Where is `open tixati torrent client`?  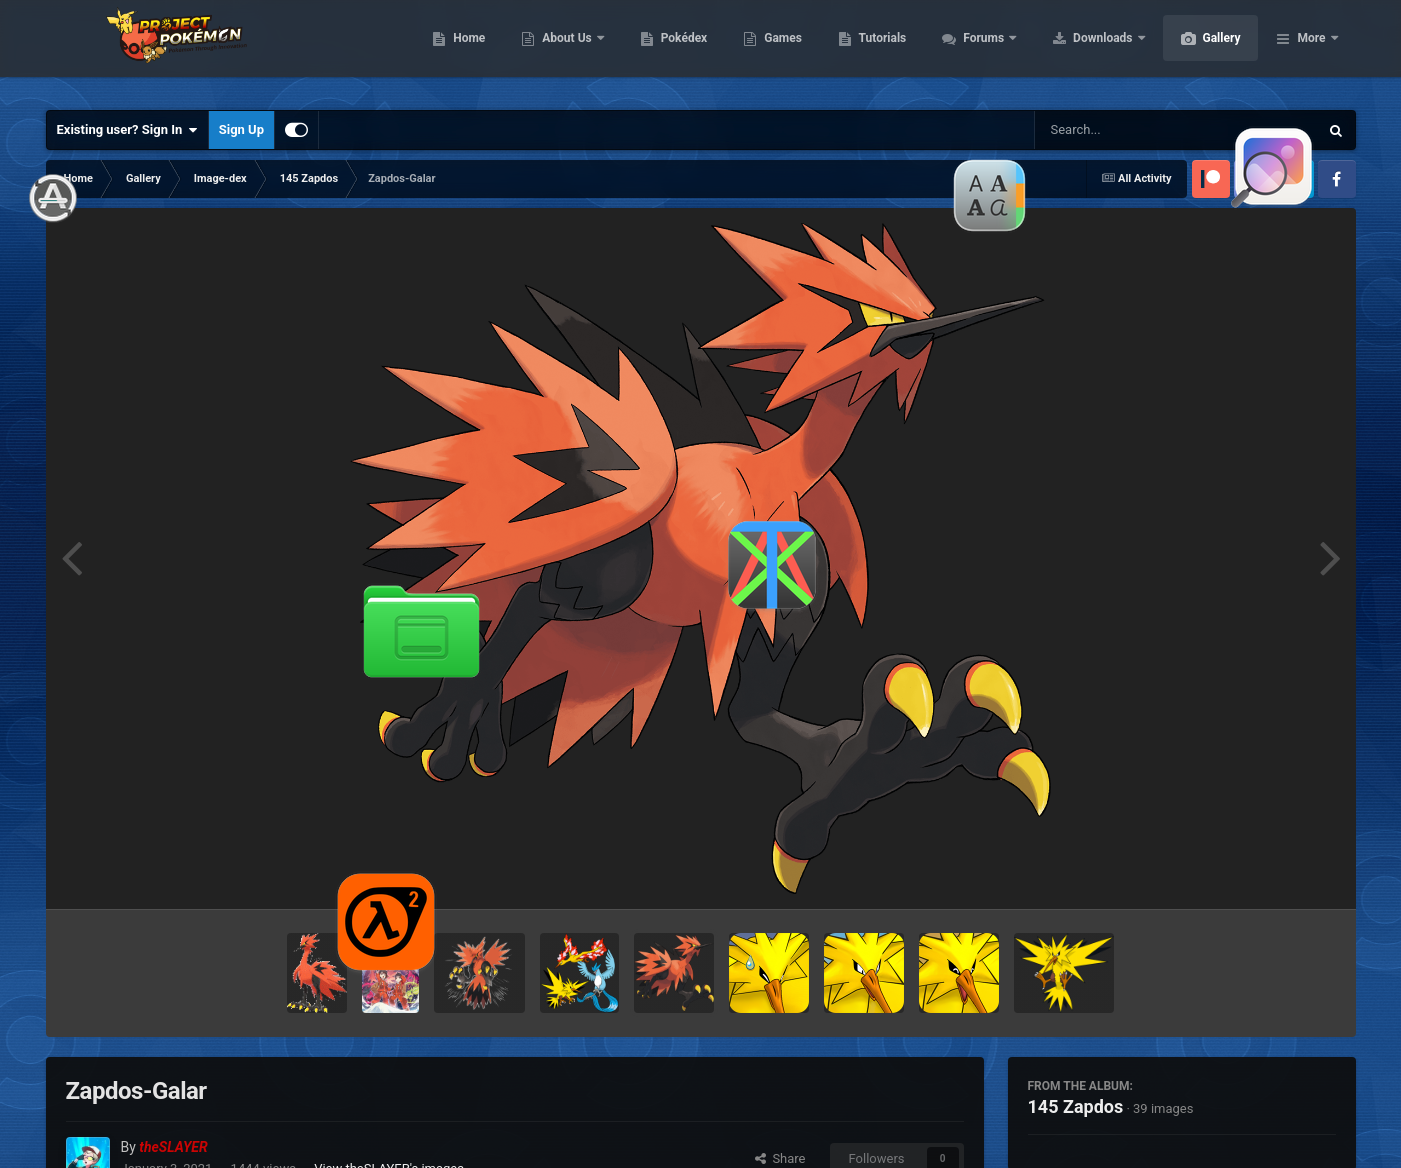 open tixati torrent client is located at coordinates (772, 565).